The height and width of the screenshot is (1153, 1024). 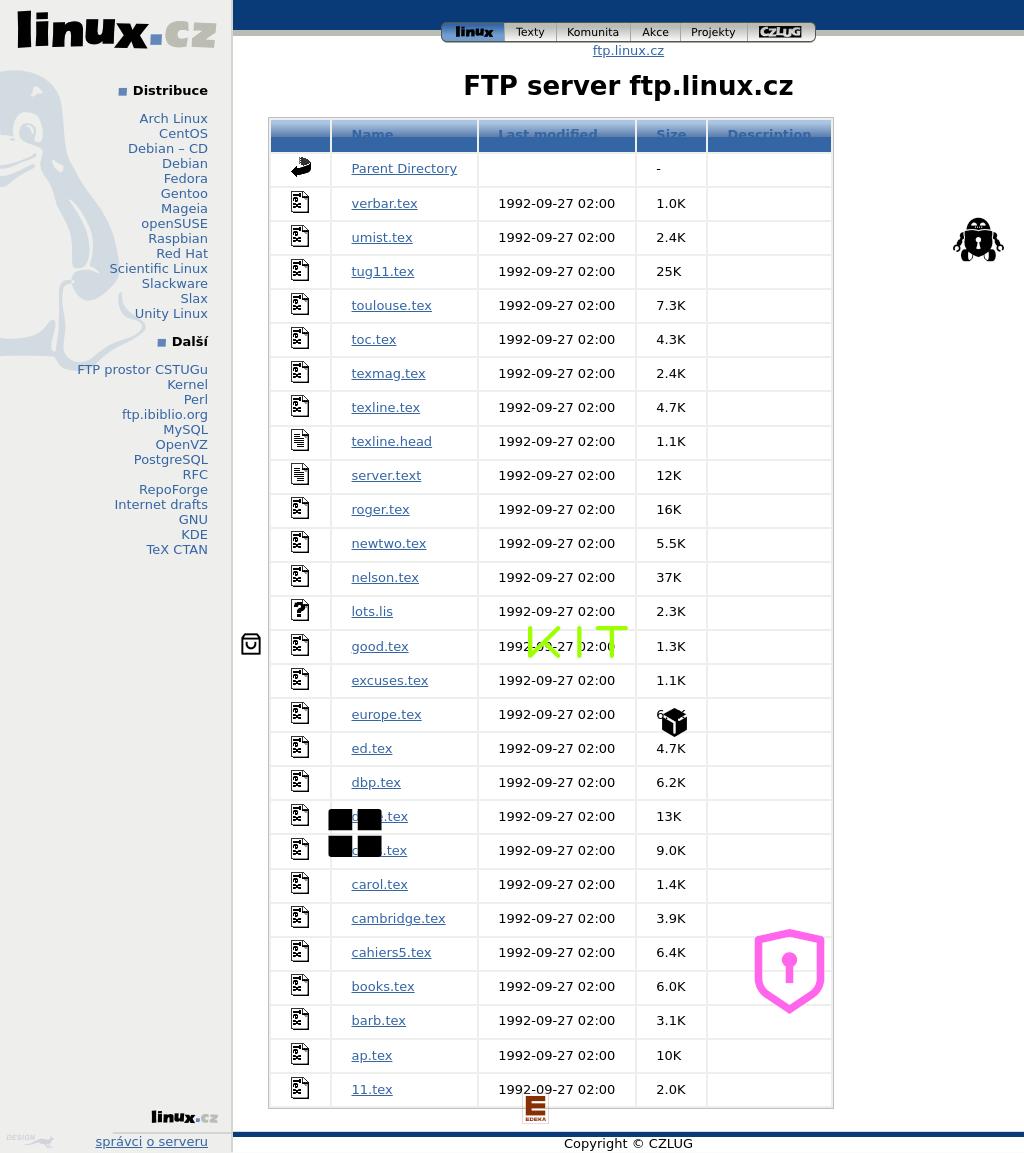 I want to click on open the EDEKA grocery store app, so click(x=535, y=1108).